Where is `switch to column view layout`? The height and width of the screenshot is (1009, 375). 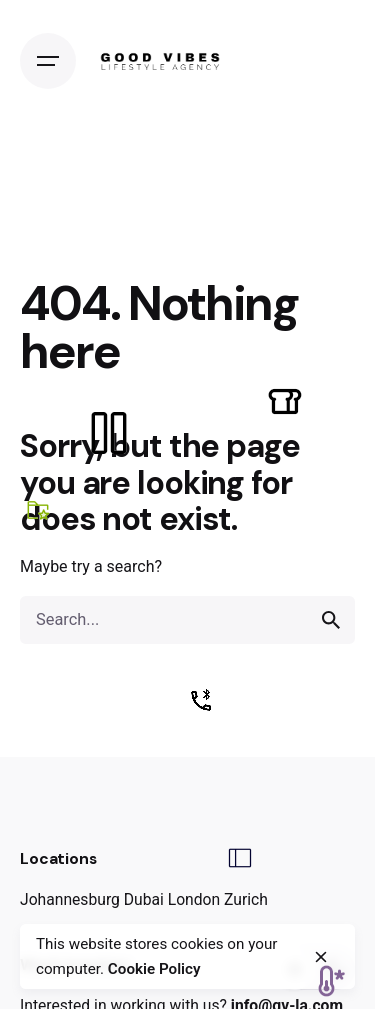 switch to column view layout is located at coordinates (109, 433).